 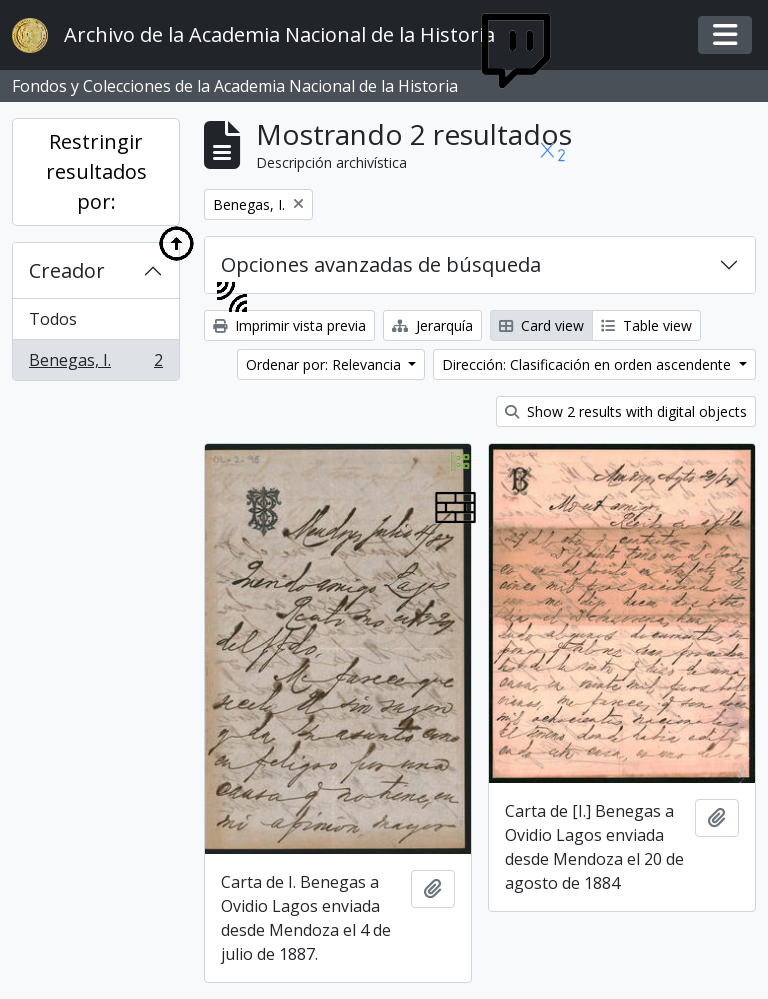 I want to click on format text as subscript, so click(x=551, y=151).